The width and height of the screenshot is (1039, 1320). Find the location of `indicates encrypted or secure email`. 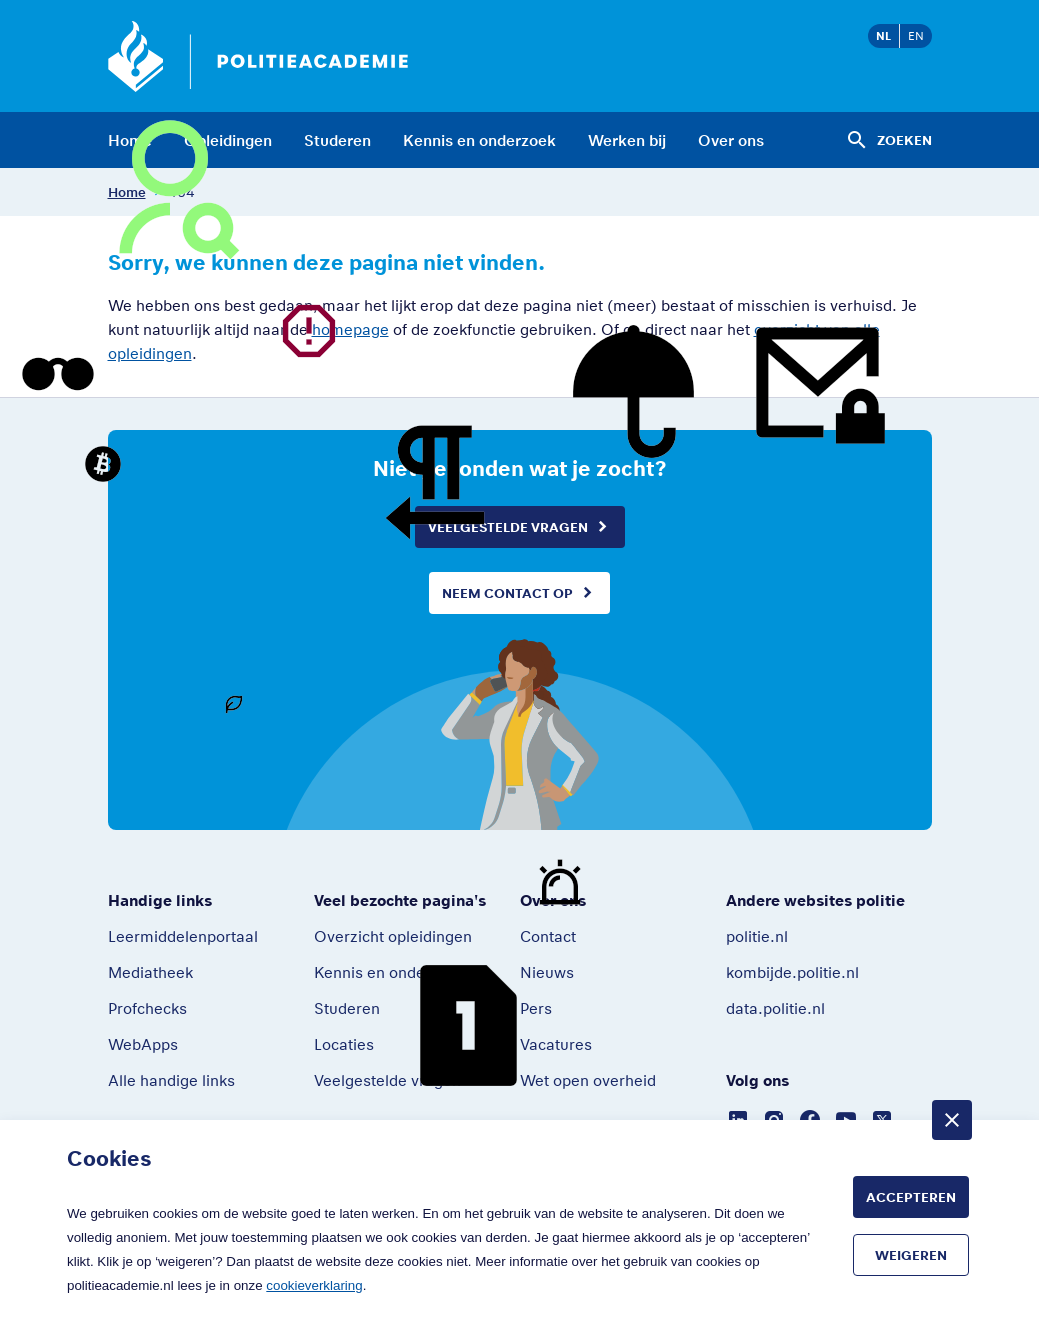

indicates encrypted or secure email is located at coordinates (817, 382).